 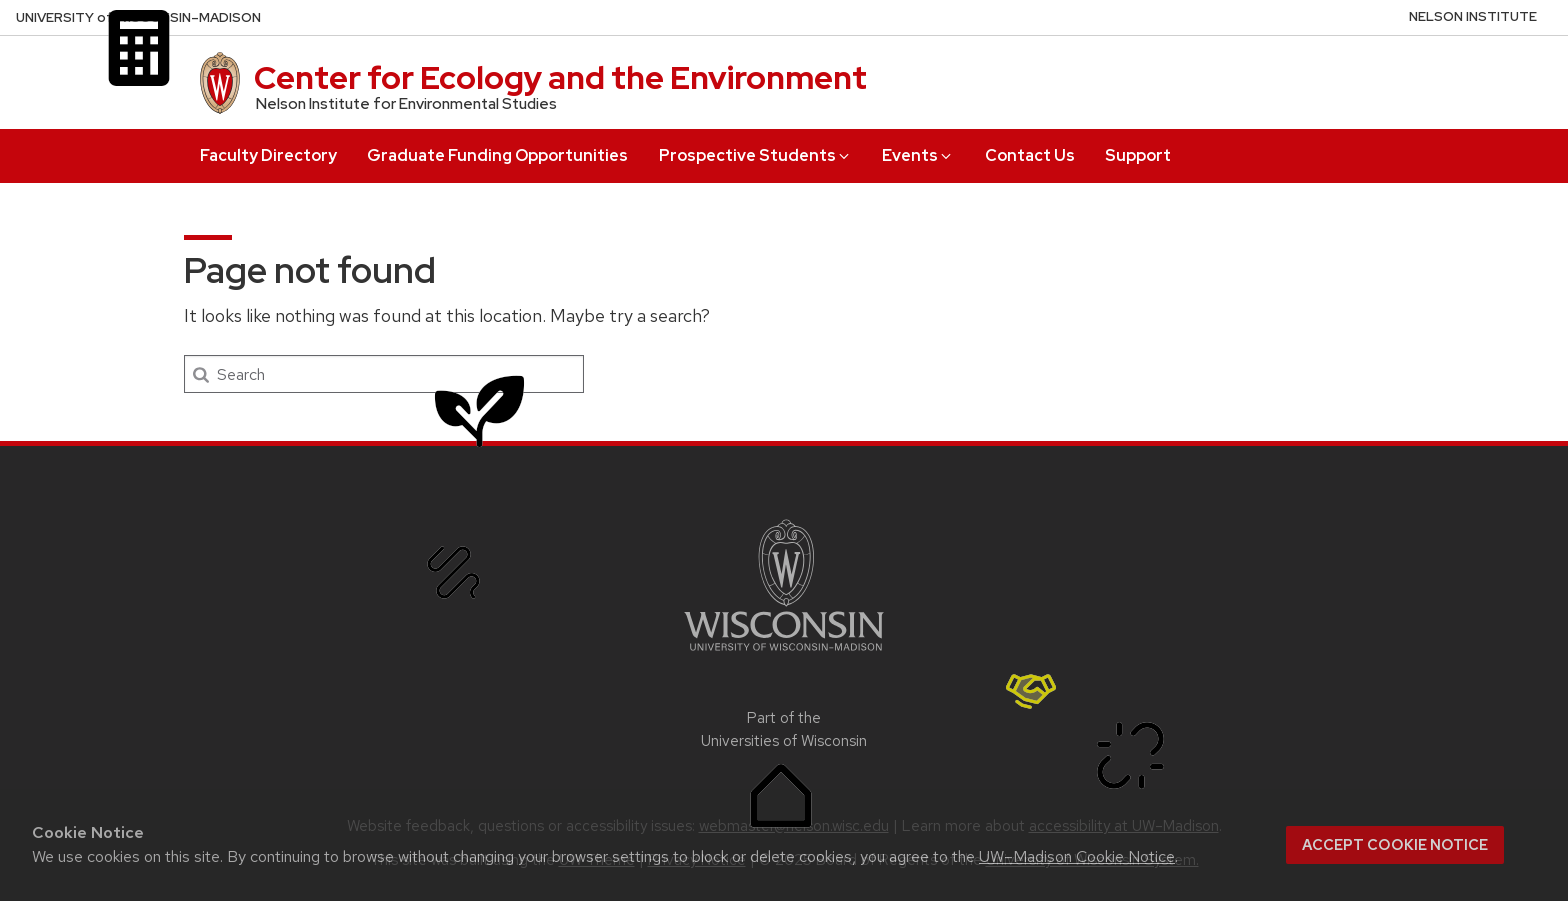 I want to click on access plant care or gardening features, so click(x=479, y=408).